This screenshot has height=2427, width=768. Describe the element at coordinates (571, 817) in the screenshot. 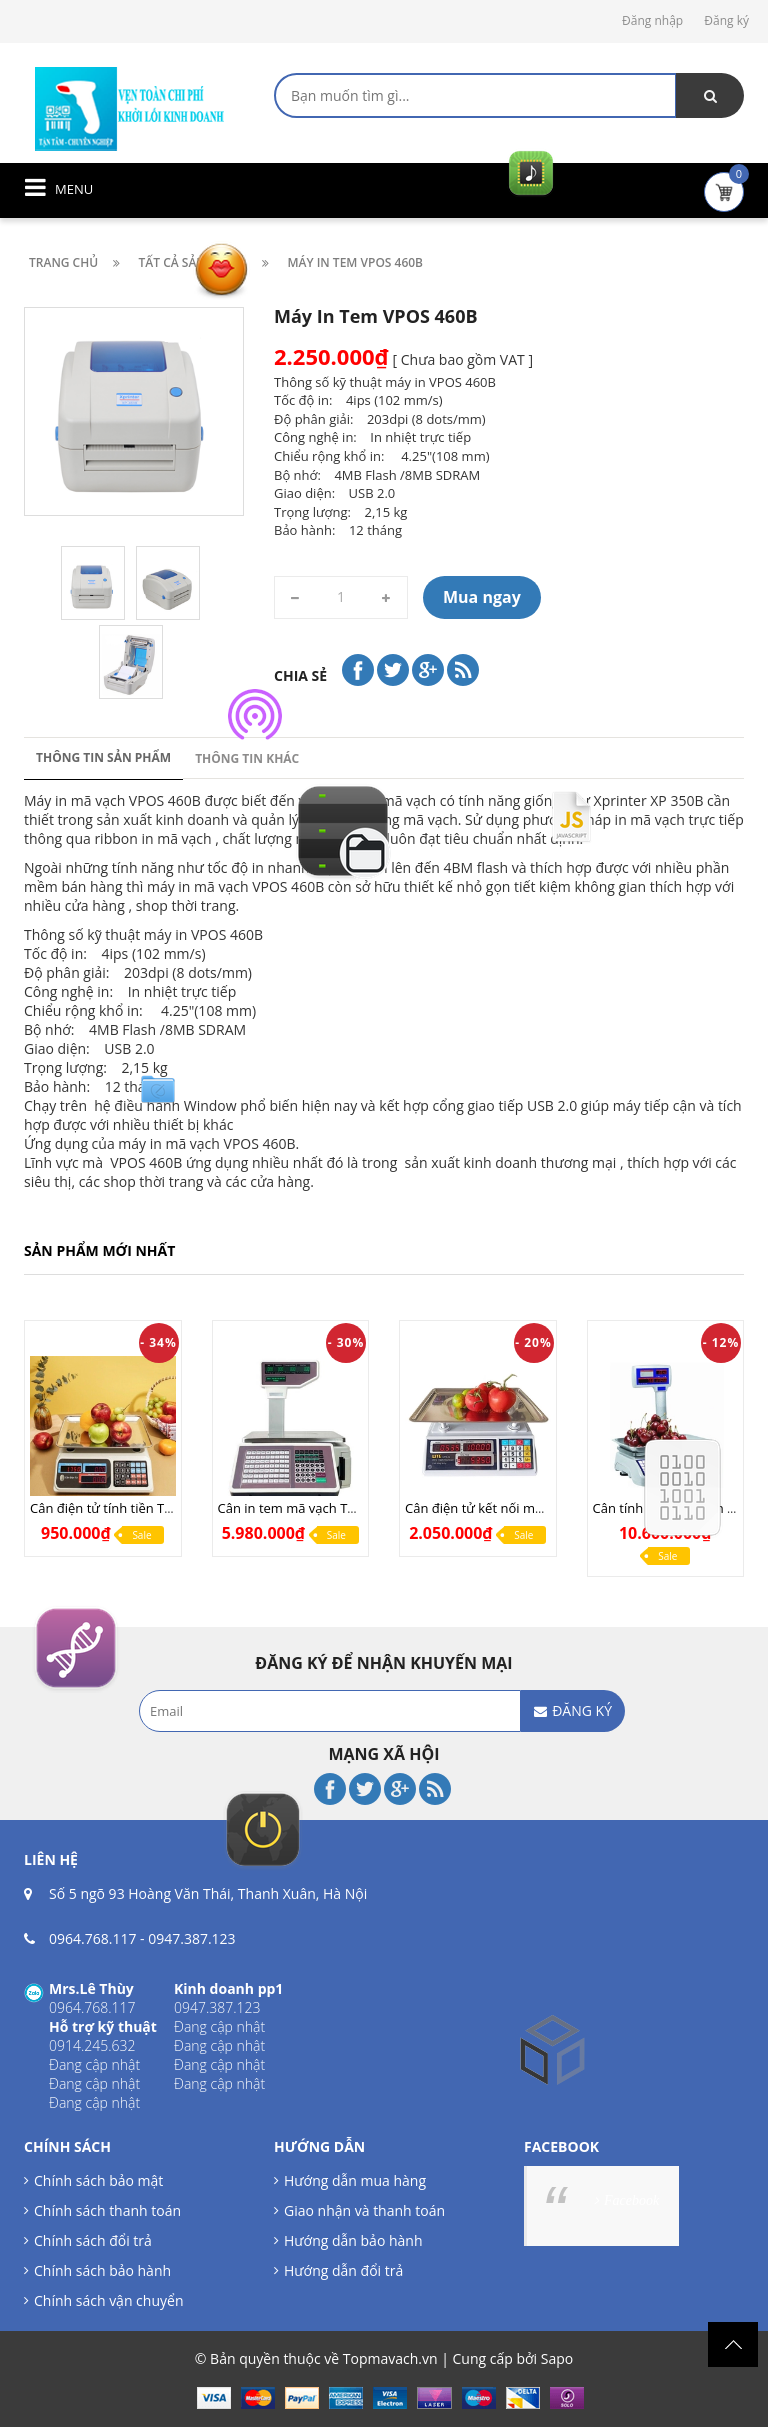

I see `a javascript source code file` at that location.